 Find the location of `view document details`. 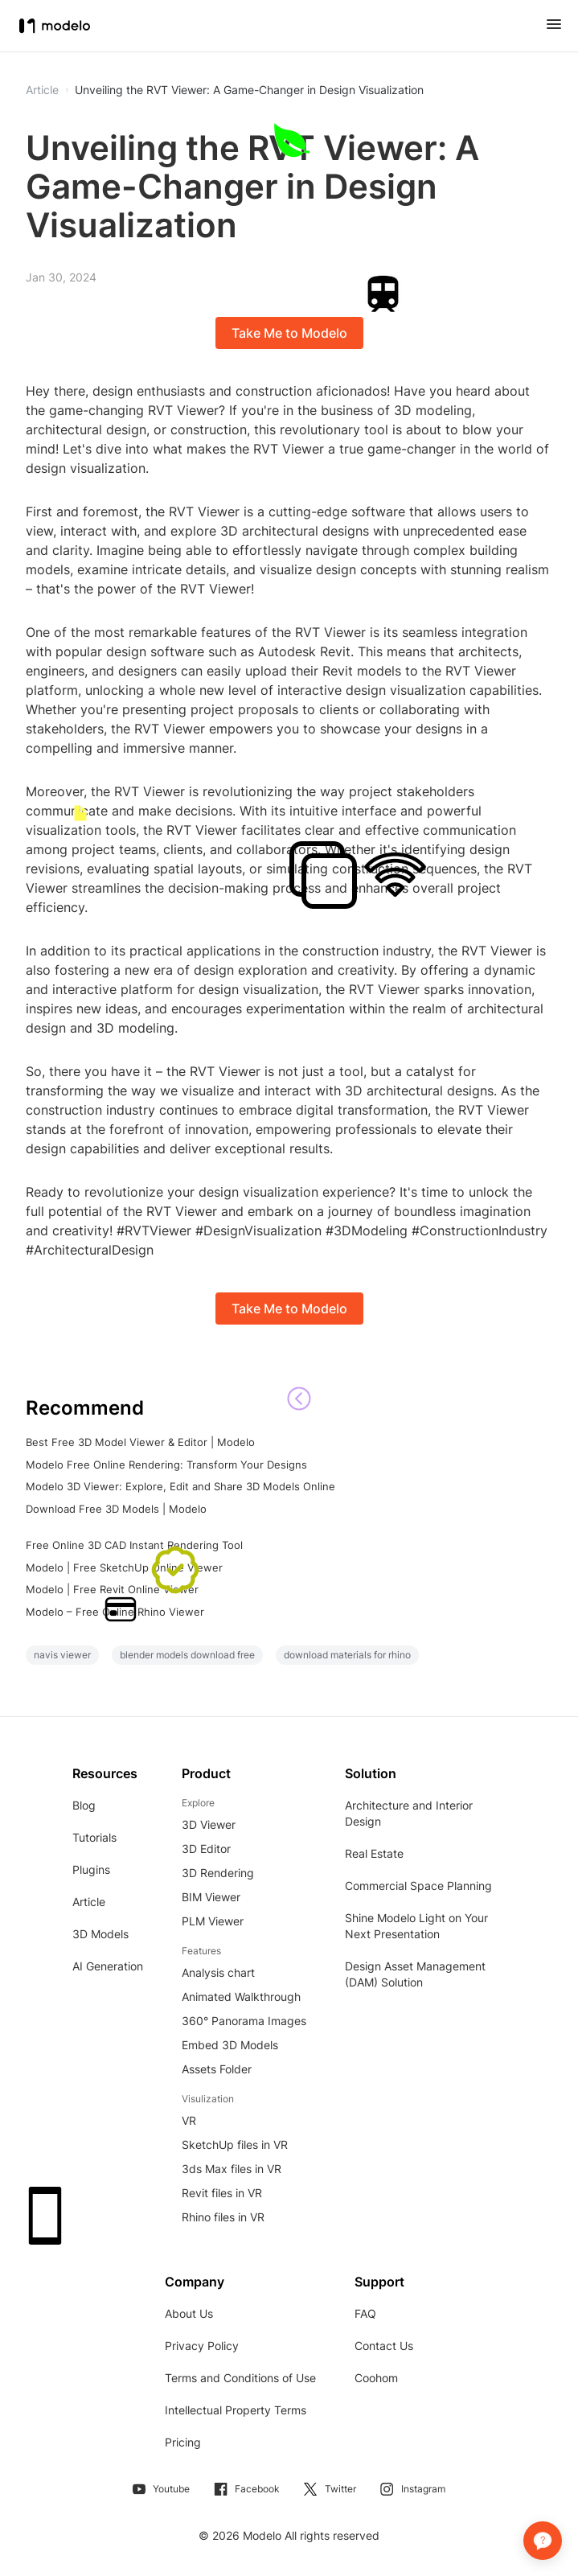

view document details is located at coordinates (80, 813).